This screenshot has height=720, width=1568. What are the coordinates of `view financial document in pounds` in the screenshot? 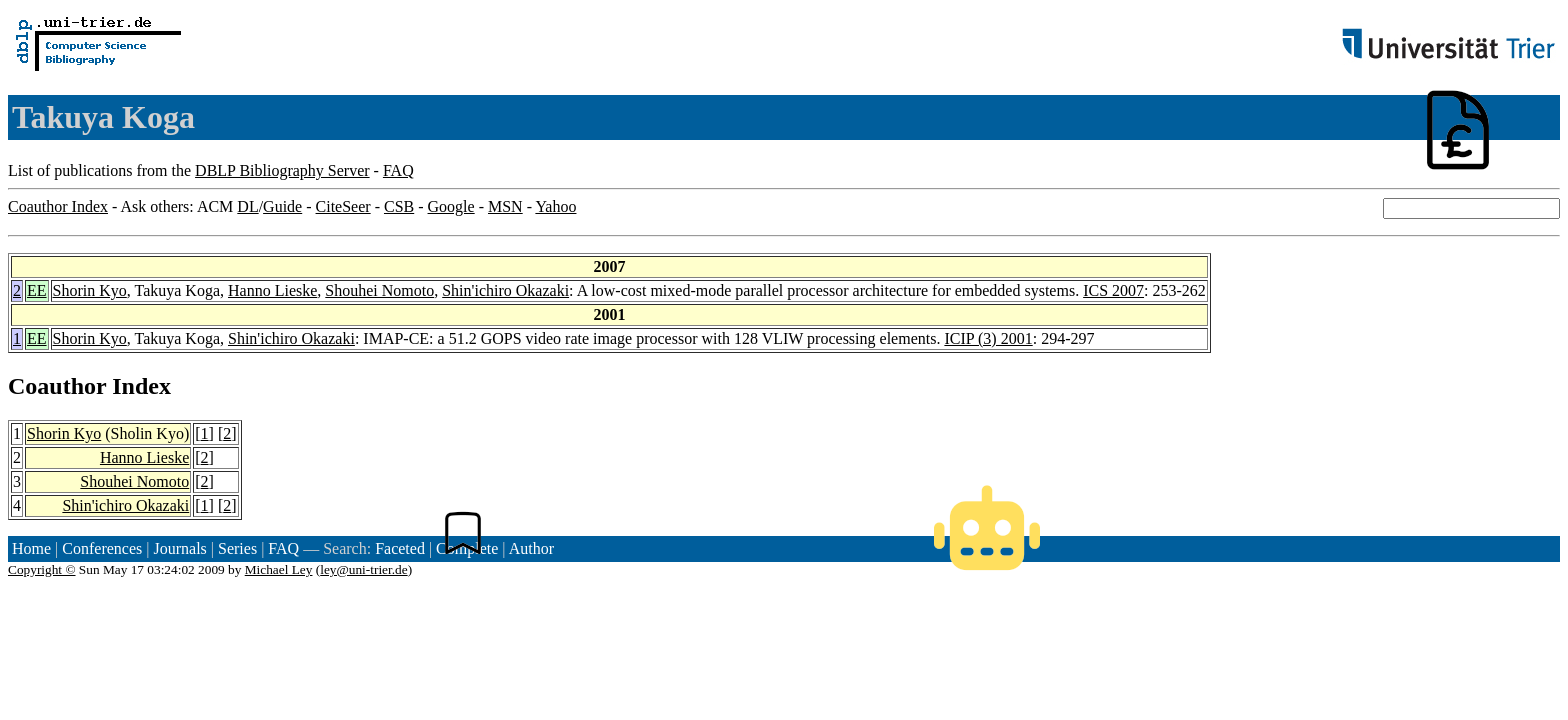 It's located at (1458, 130).